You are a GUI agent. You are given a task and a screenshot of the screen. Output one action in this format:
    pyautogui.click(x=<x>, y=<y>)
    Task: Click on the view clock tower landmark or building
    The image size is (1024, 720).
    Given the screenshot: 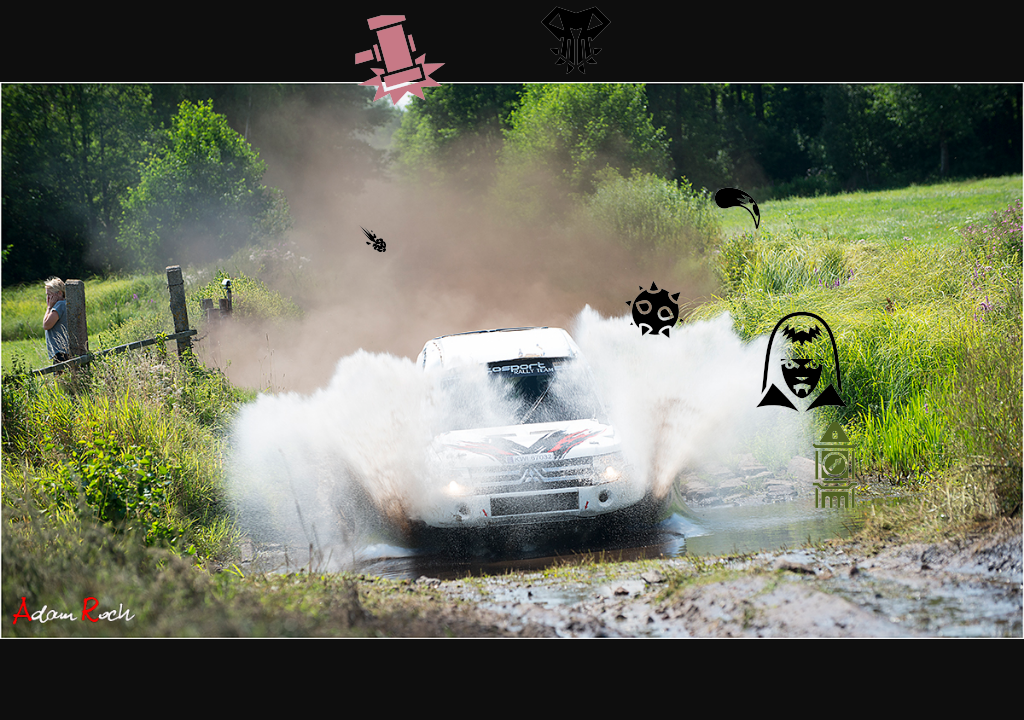 What is the action you would take?
    pyautogui.click(x=835, y=465)
    